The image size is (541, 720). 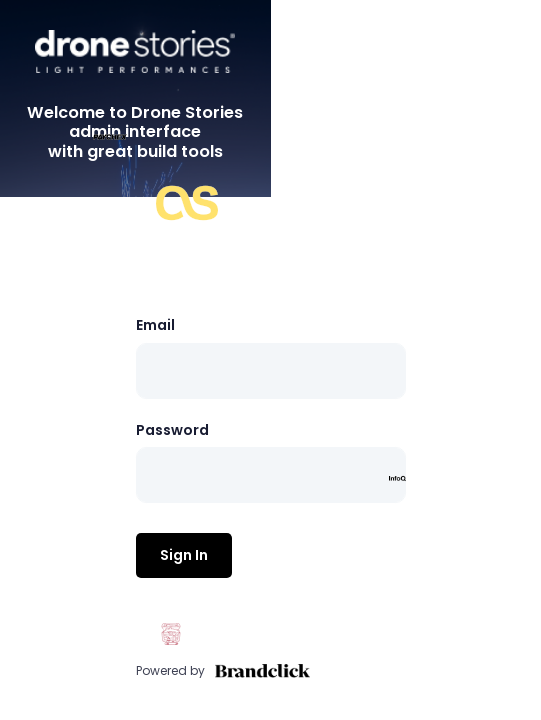 What do you see at coordinates (110, 137) in the screenshot?
I see `access Paychex payroll services` at bounding box center [110, 137].